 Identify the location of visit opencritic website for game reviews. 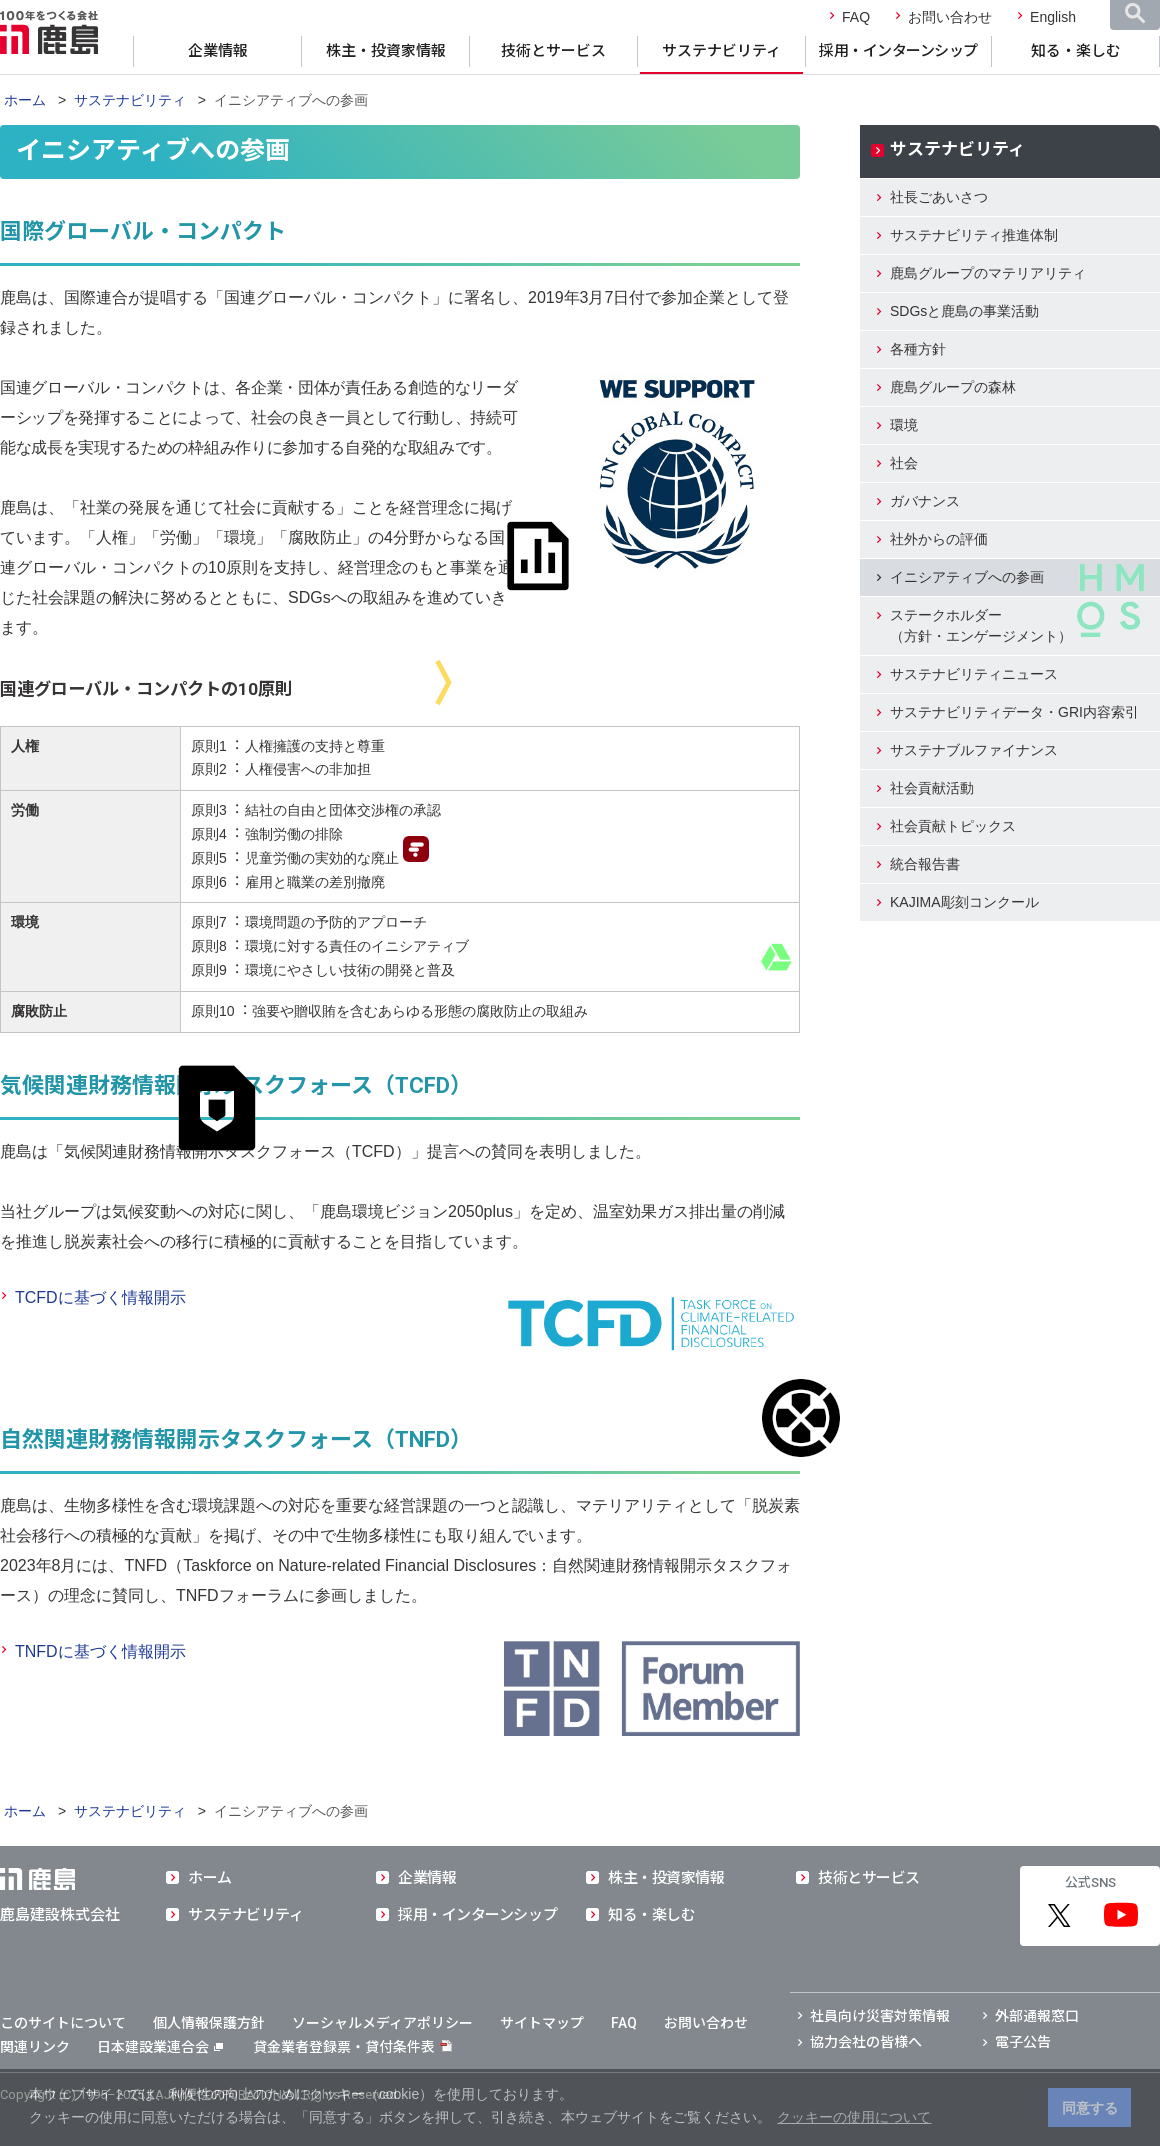
(801, 1418).